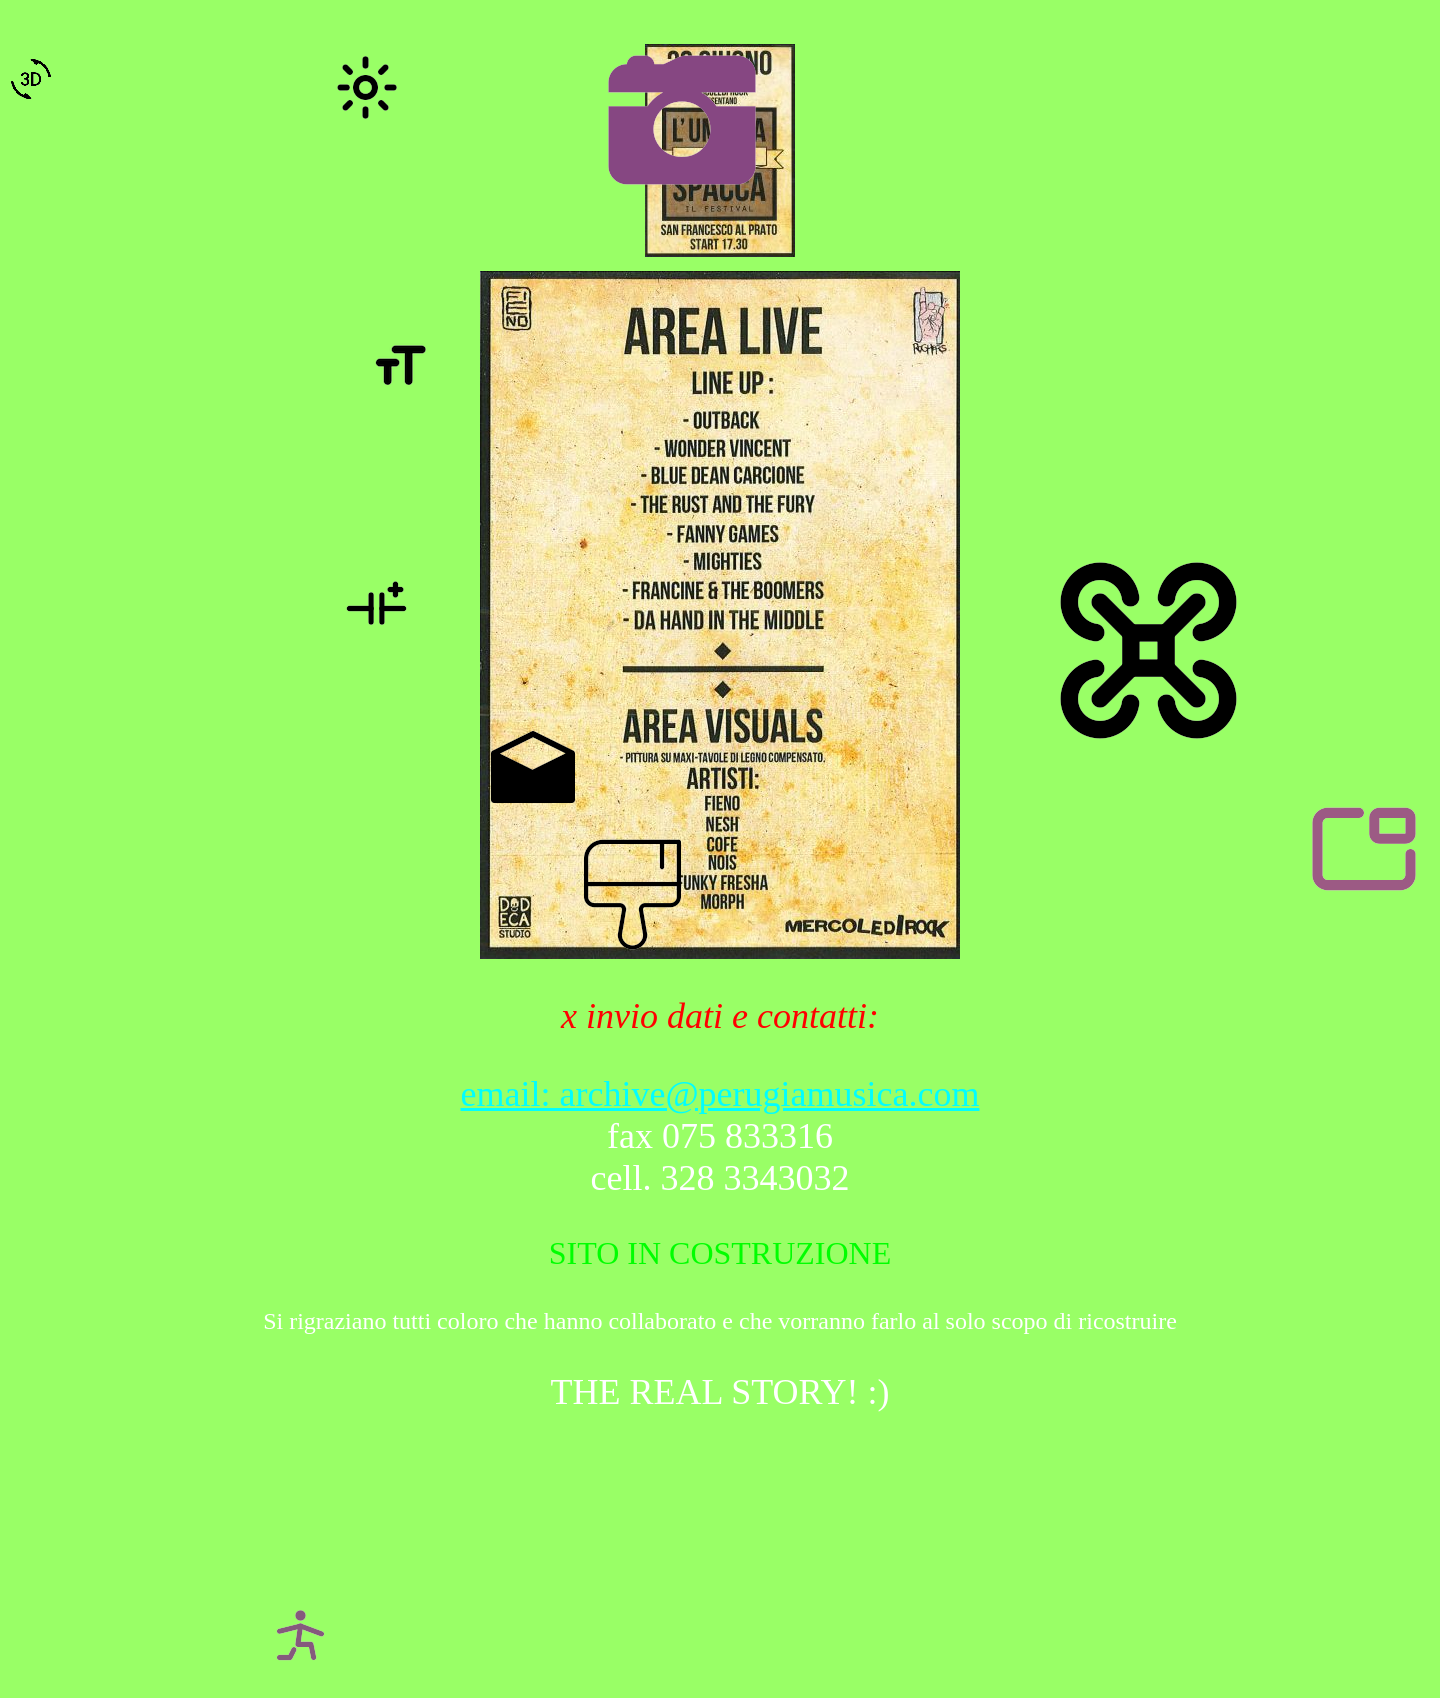  What do you see at coordinates (376, 608) in the screenshot?
I see `polarized capacitor symbol in circuit diagrams` at bounding box center [376, 608].